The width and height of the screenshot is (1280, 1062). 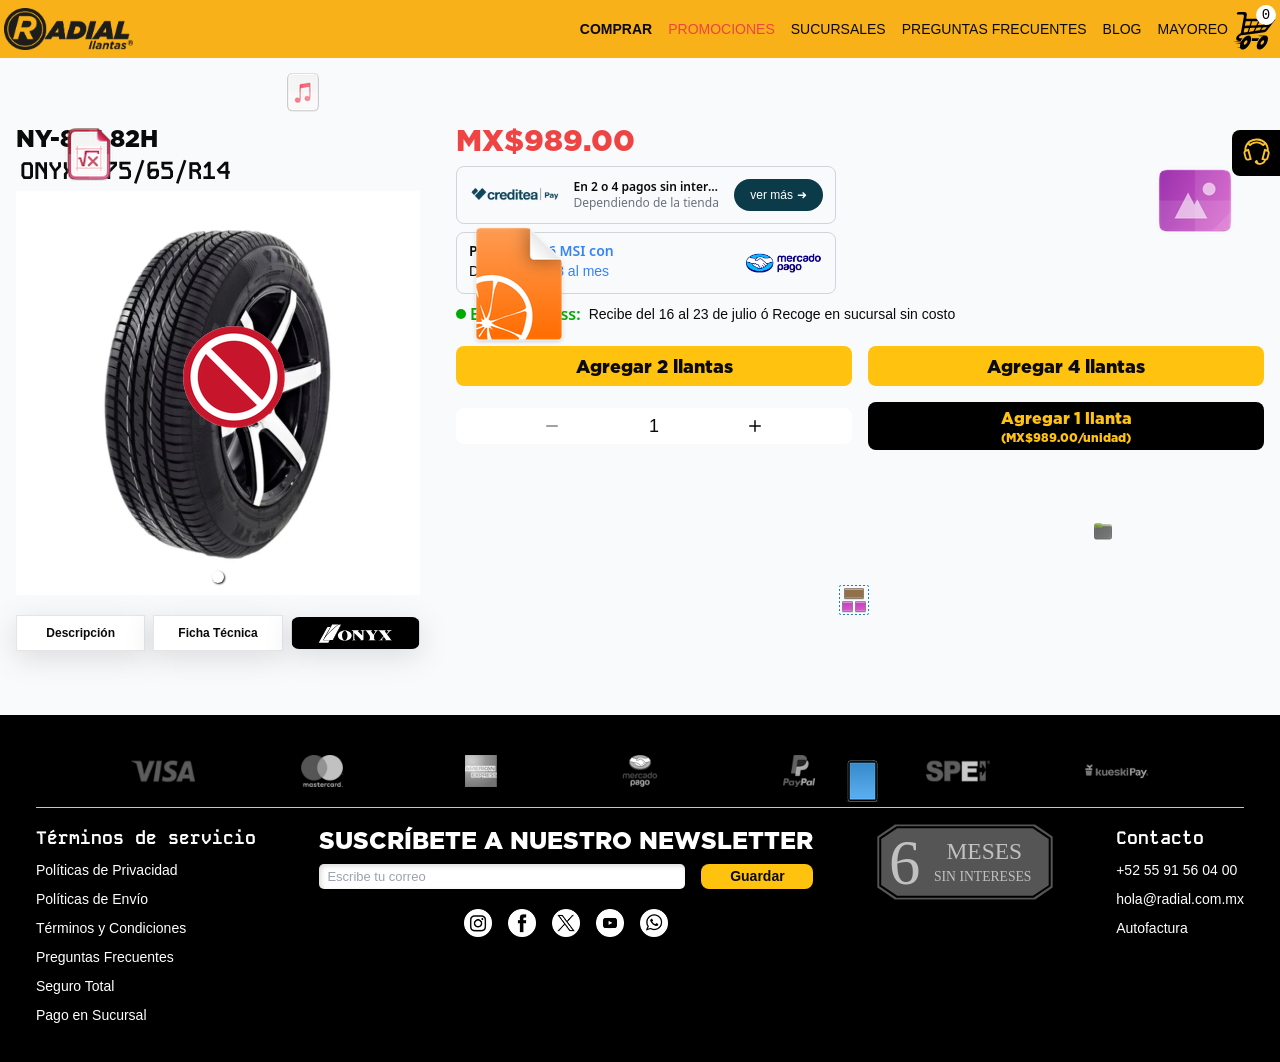 What do you see at coordinates (89, 154) in the screenshot?
I see `libreoffice math formula file` at bounding box center [89, 154].